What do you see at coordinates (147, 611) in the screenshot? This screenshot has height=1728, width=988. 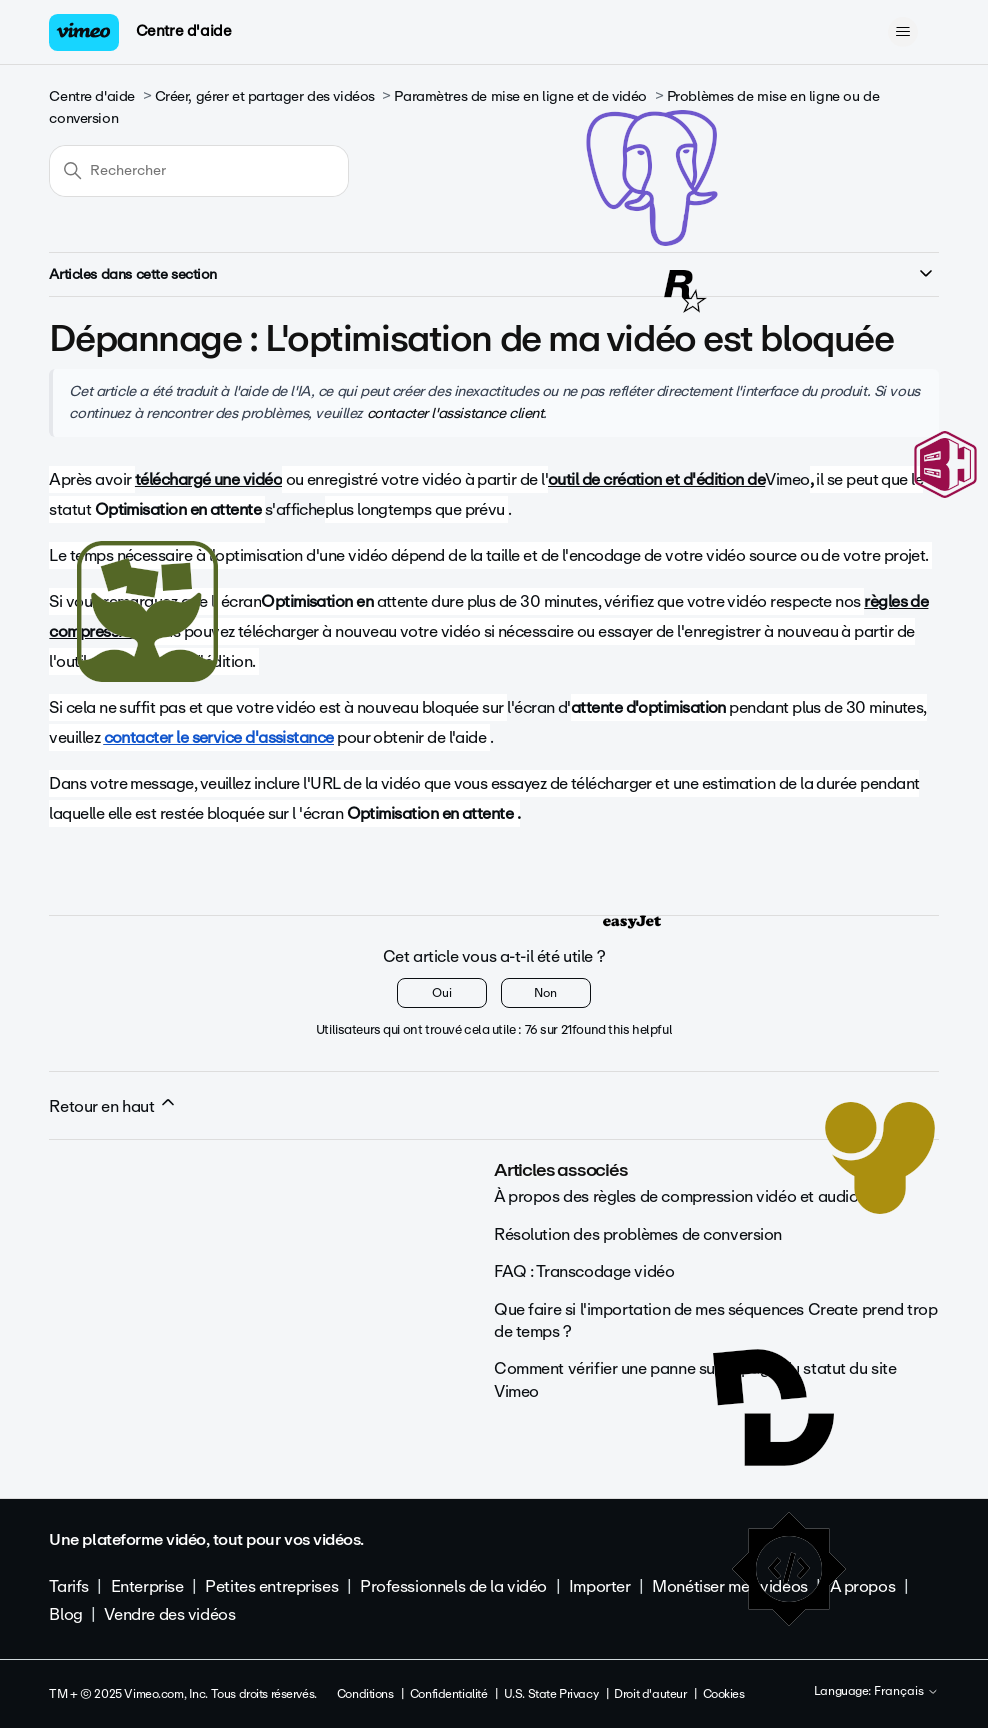 I see `openfaas serverless platform logo` at bounding box center [147, 611].